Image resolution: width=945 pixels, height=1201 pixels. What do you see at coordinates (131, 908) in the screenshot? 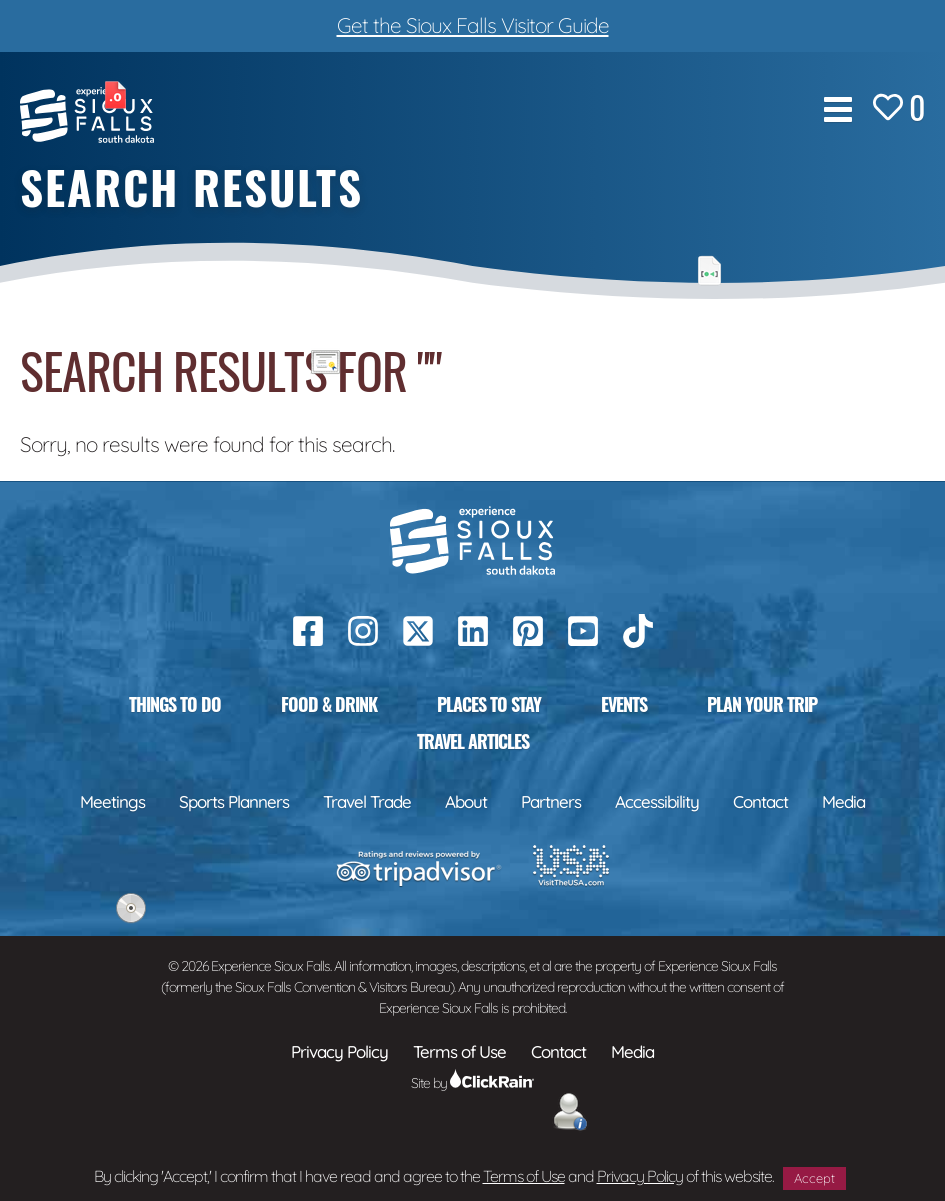
I see `indicates an audio CD is inserted in the drive` at bounding box center [131, 908].